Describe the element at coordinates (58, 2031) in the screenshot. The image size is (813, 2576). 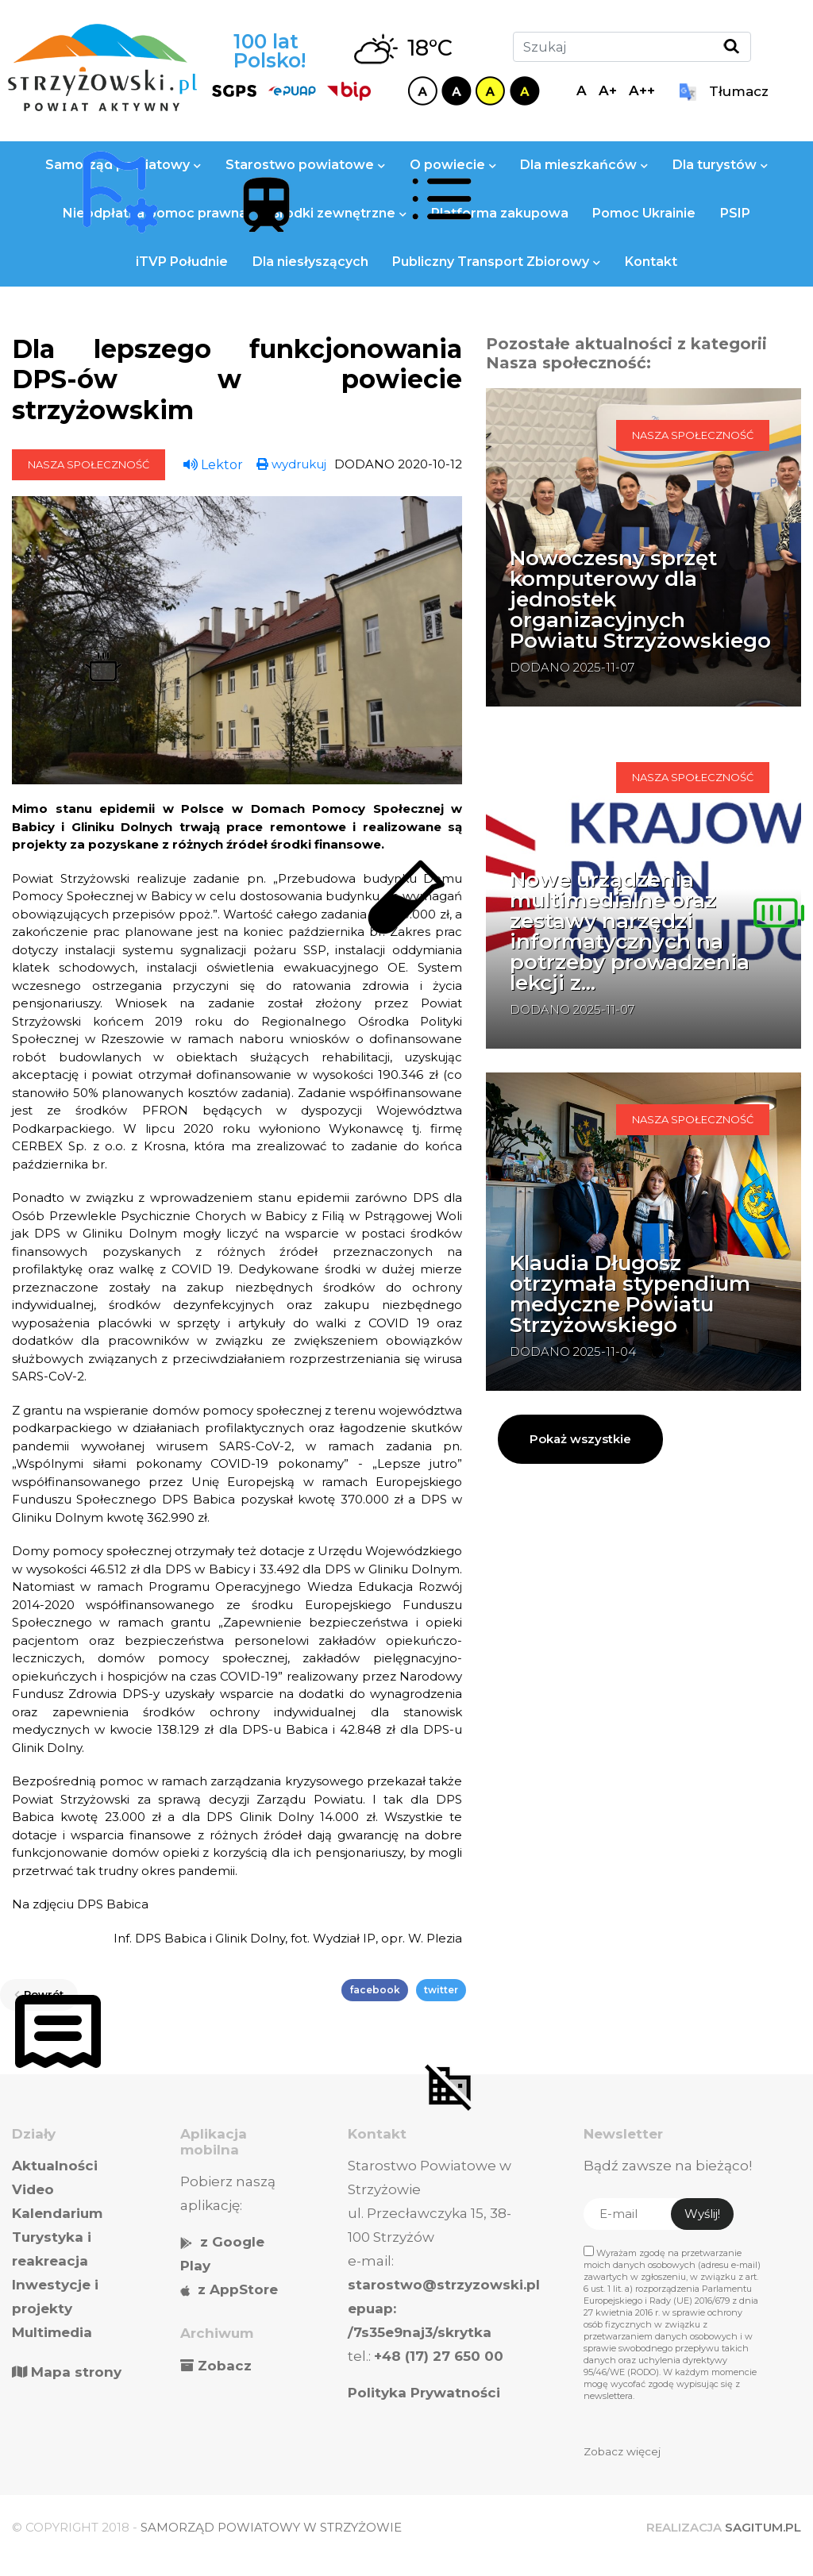
I see `view purchase receipt or transaction history` at that location.